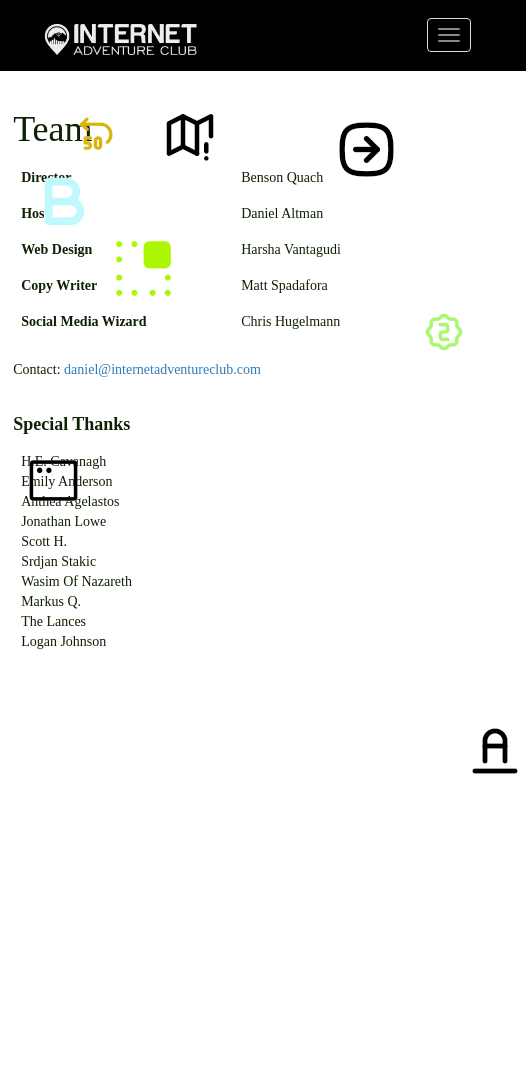  Describe the element at coordinates (95, 134) in the screenshot. I see `rewind 50 seconds backward` at that location.